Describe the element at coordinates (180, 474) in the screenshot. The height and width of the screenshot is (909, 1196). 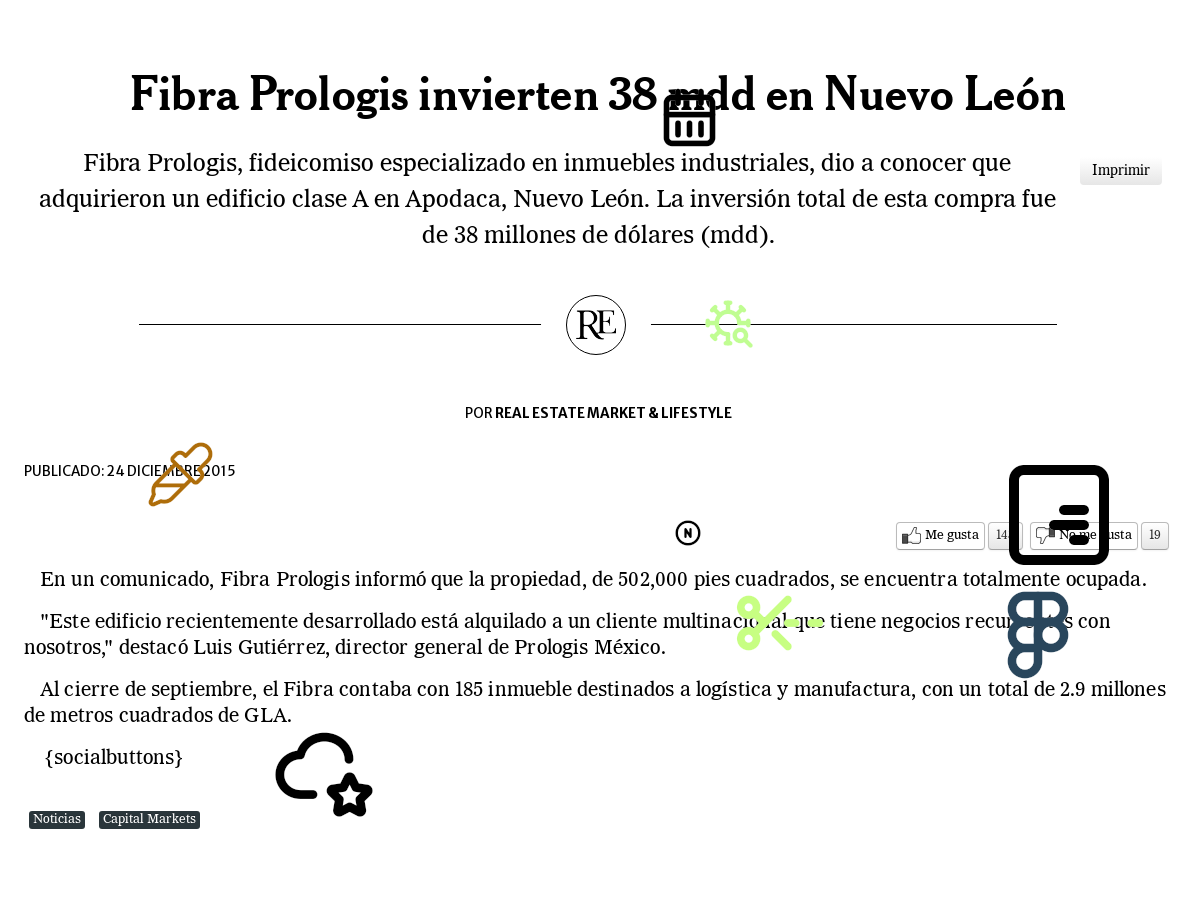
I see `pick a color from the screen` at that location.